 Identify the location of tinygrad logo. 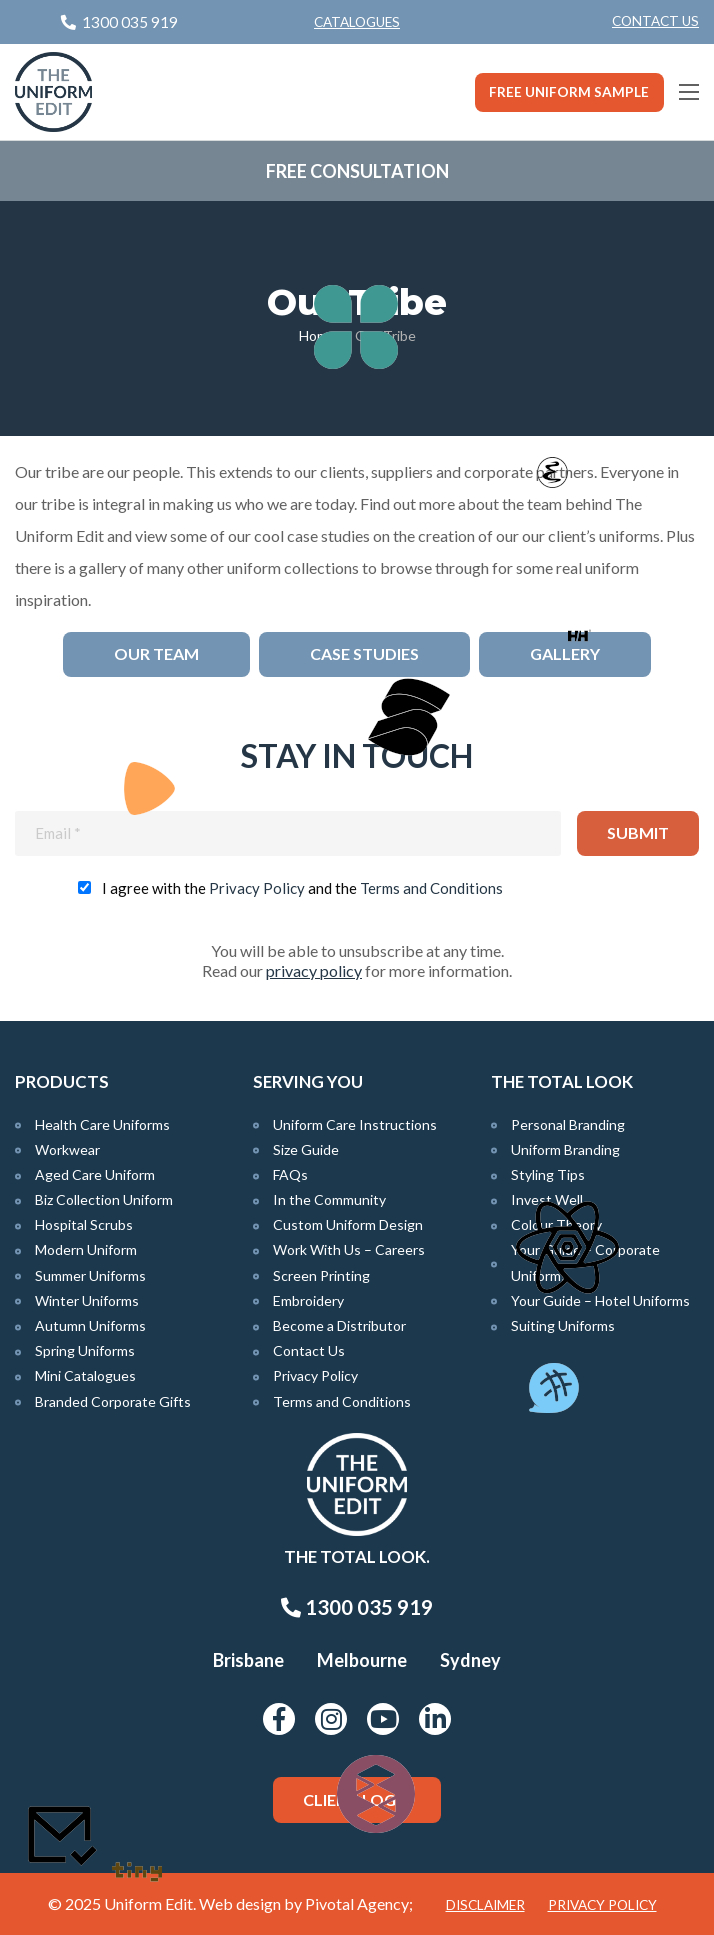
(137, 1872).